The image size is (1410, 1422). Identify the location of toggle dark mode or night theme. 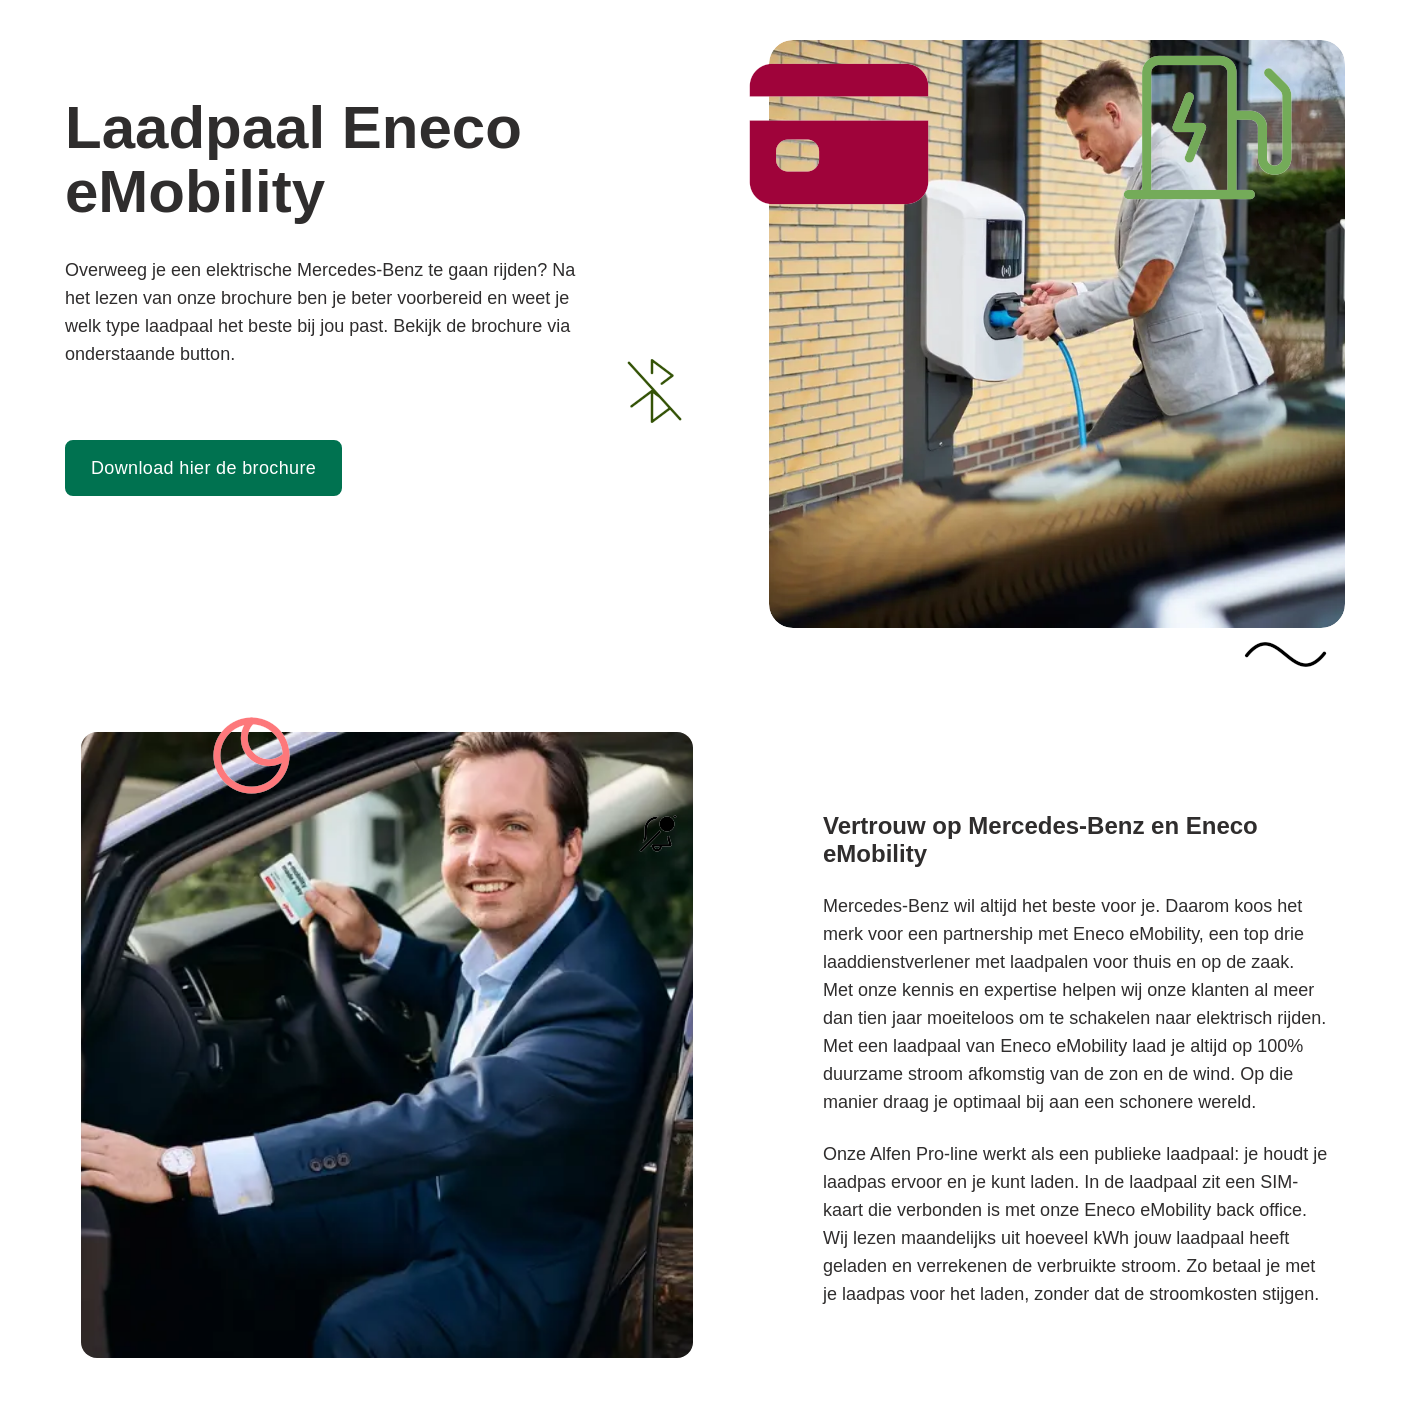
(251, 755).